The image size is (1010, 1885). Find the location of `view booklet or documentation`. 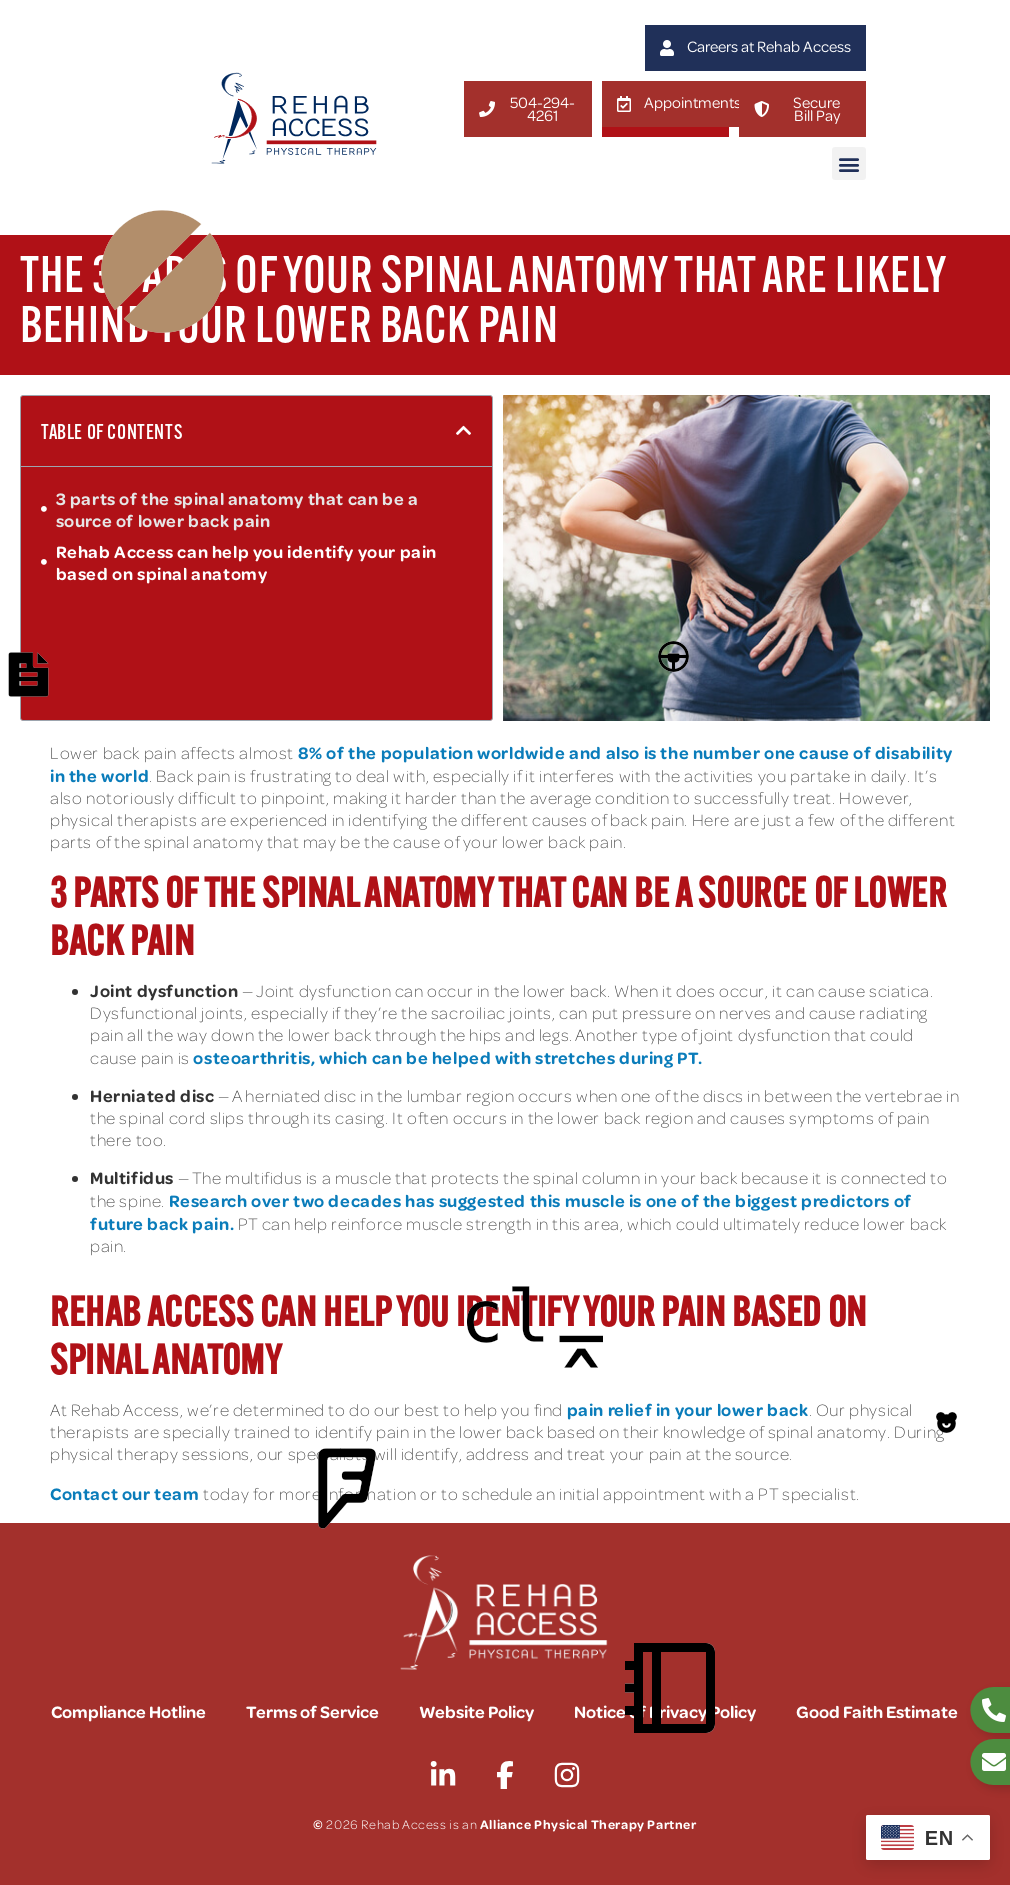

view booklet or documentation is located at coordinates (670, 1688).